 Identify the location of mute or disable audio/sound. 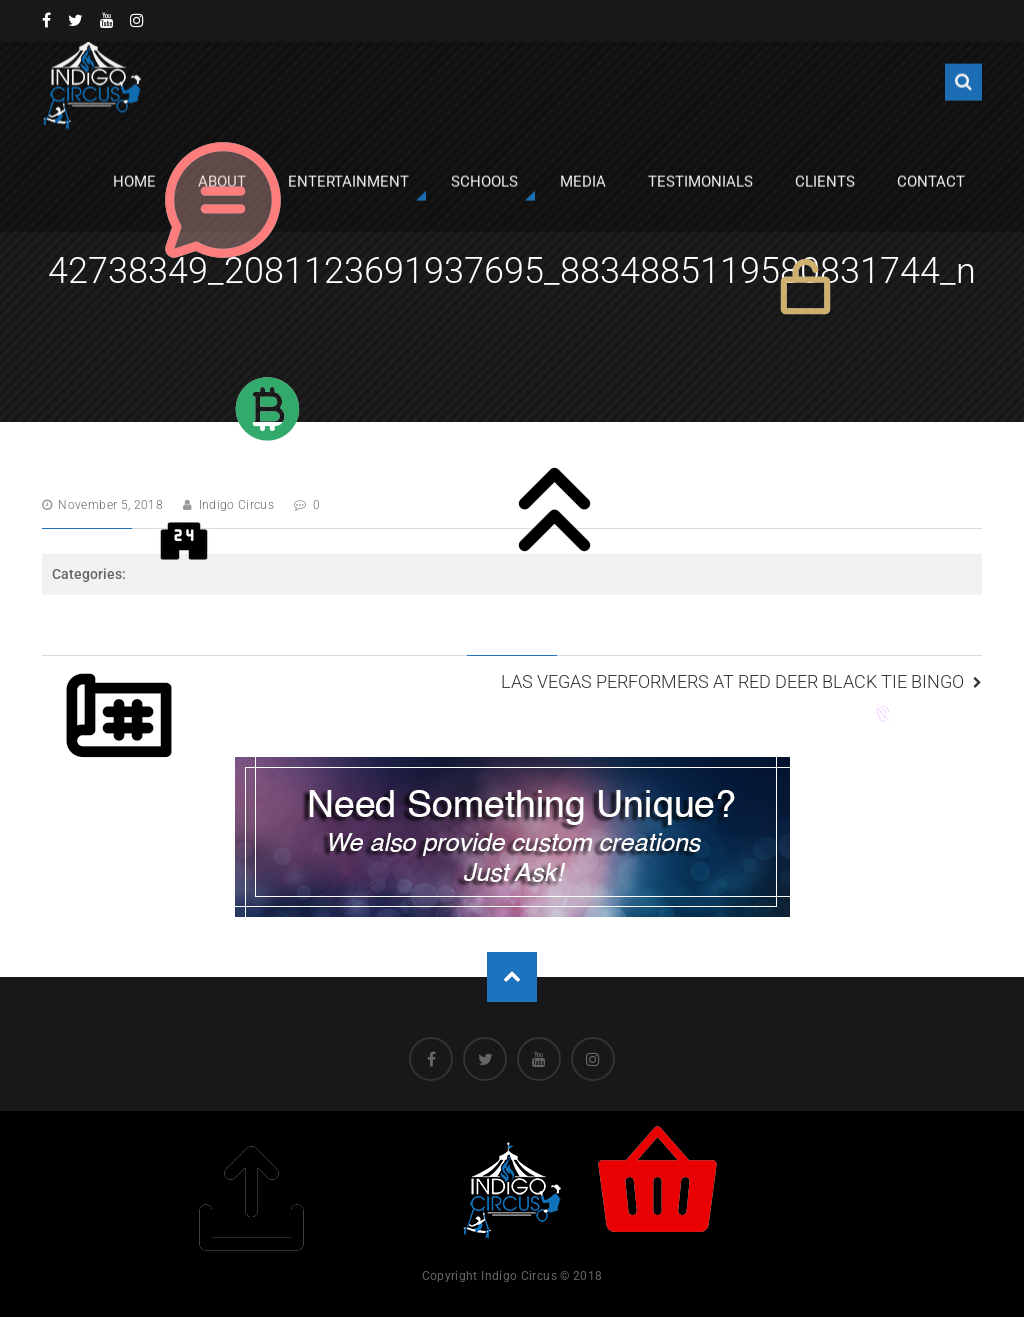
(883, 714).